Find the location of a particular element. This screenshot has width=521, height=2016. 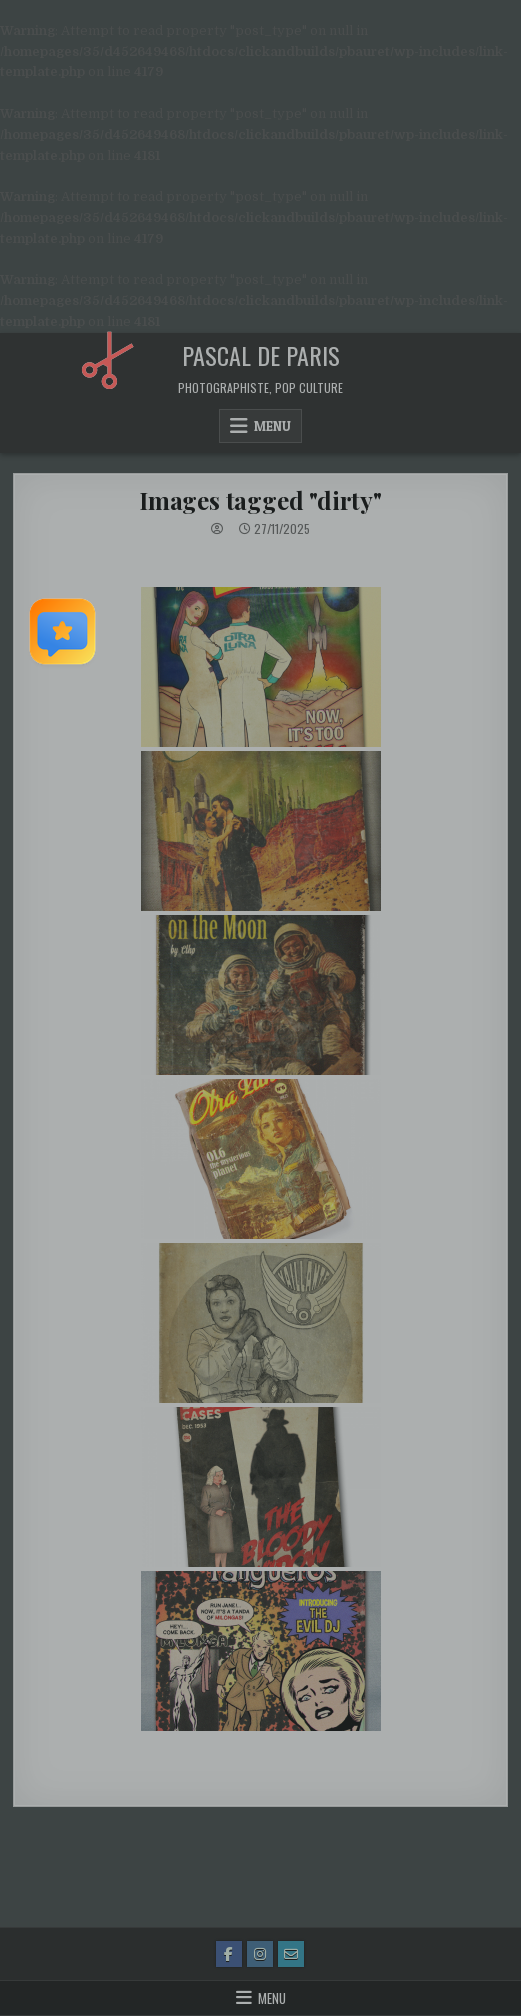

open PDF Slicer to cut and rearrange PDF pages is located at coordinates (107, 358).